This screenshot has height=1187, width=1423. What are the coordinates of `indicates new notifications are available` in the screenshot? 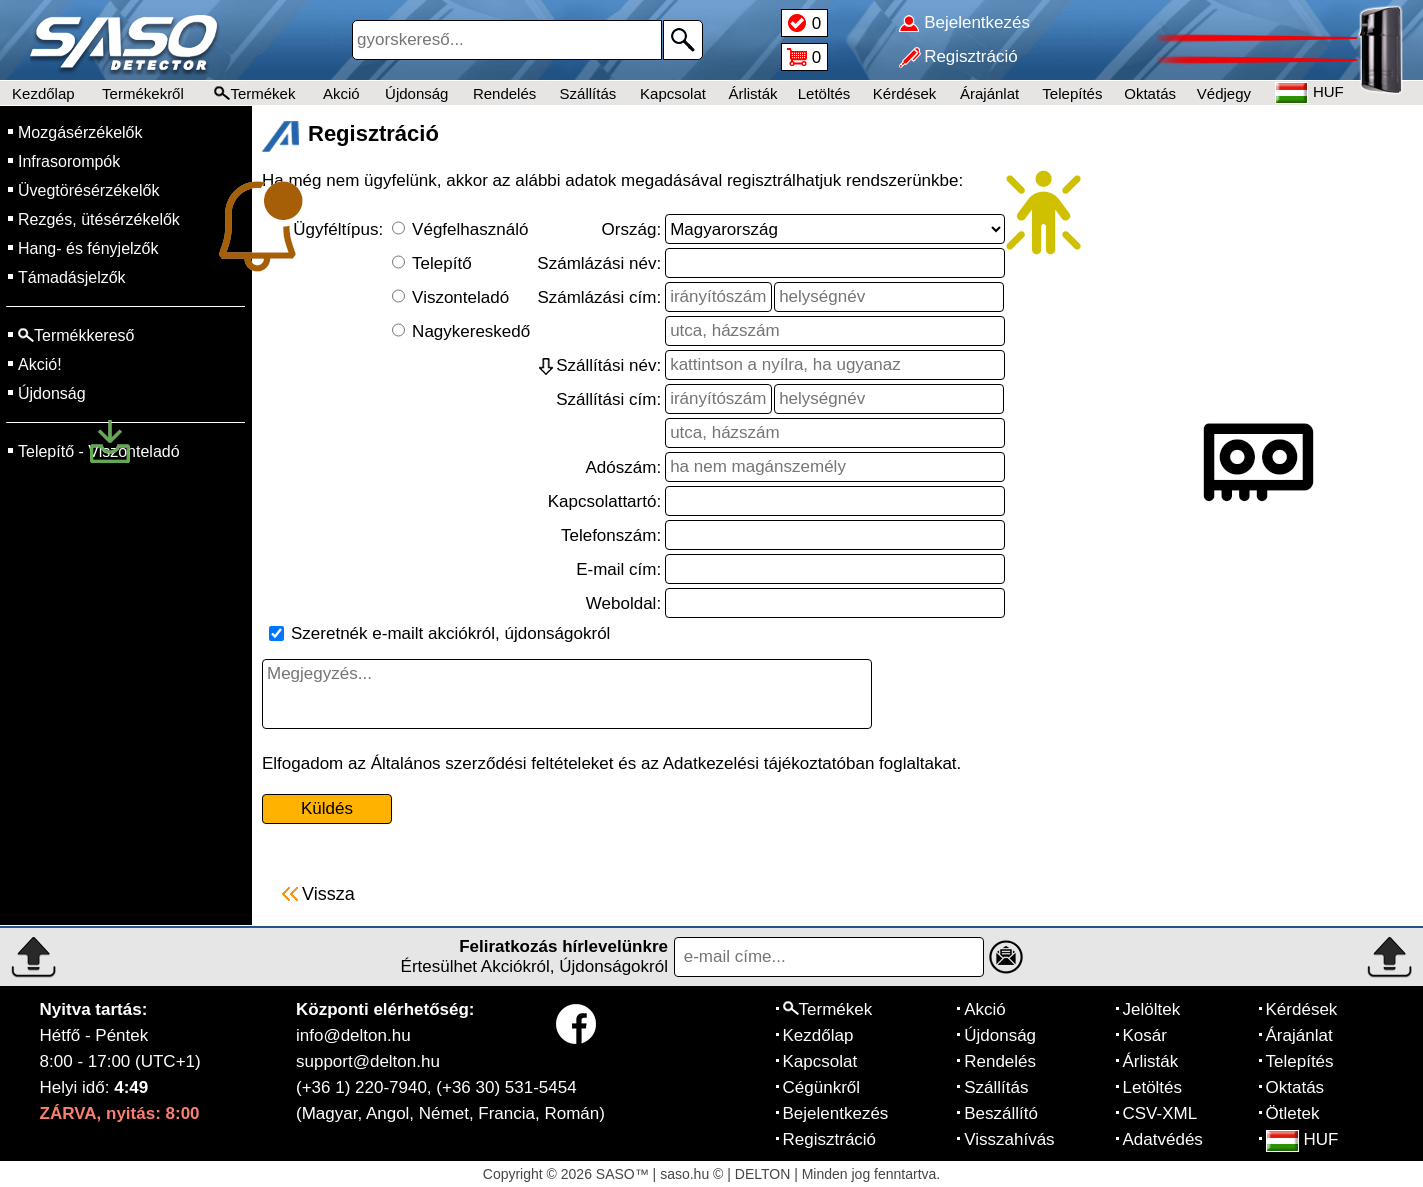 It's located at (257, 226).